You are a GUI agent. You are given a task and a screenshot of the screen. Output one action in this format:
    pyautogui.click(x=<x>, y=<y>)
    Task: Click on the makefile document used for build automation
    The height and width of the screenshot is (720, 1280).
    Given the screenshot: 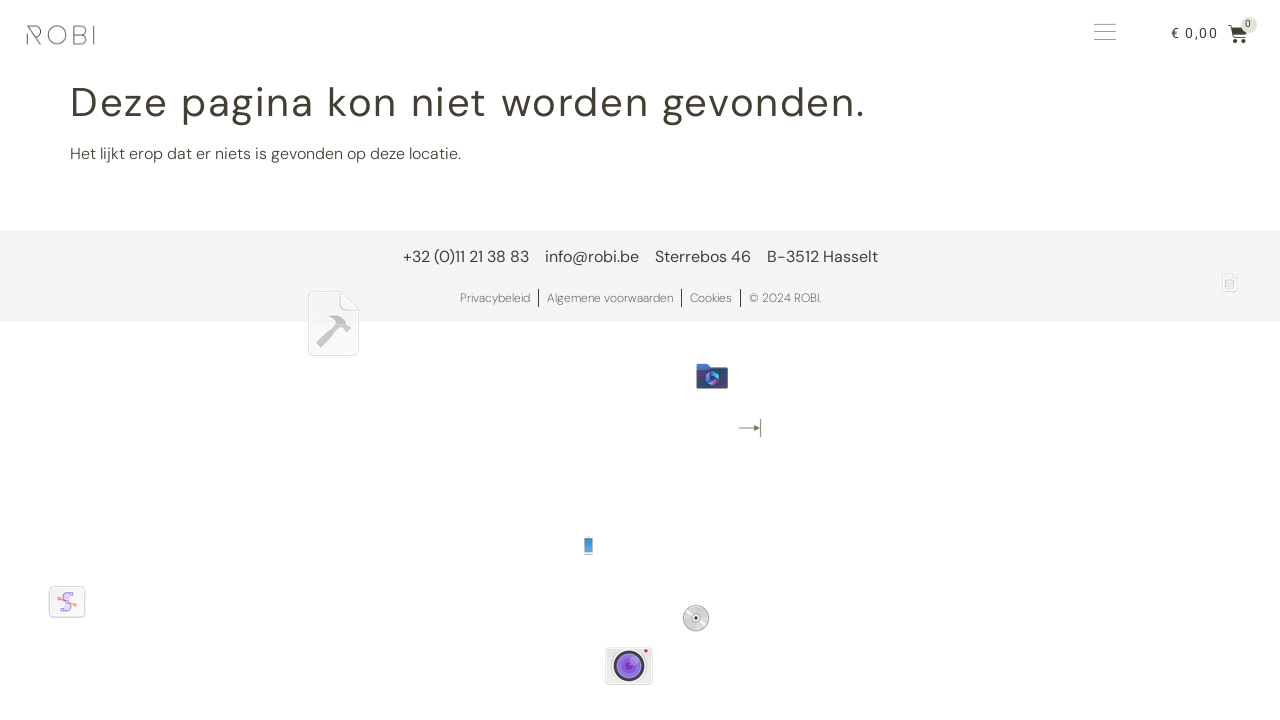 What is the action you would take?
    pyautogui.click(x=333, y=323)
    